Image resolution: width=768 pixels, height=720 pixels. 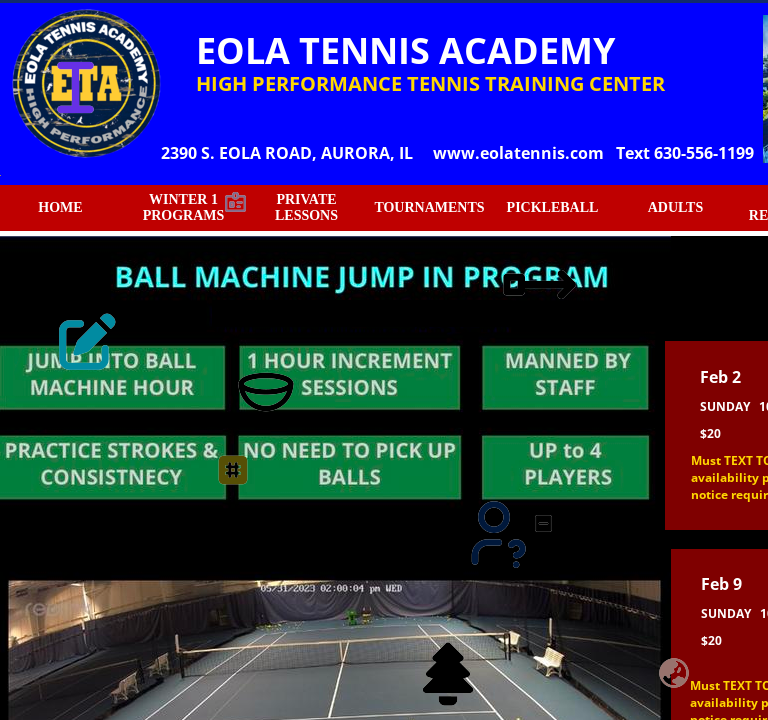 What do you see at coordinates (75, 87) in the screenshot?
I see `text cursor indicating an editable text field` at bounding box center [75, 87].